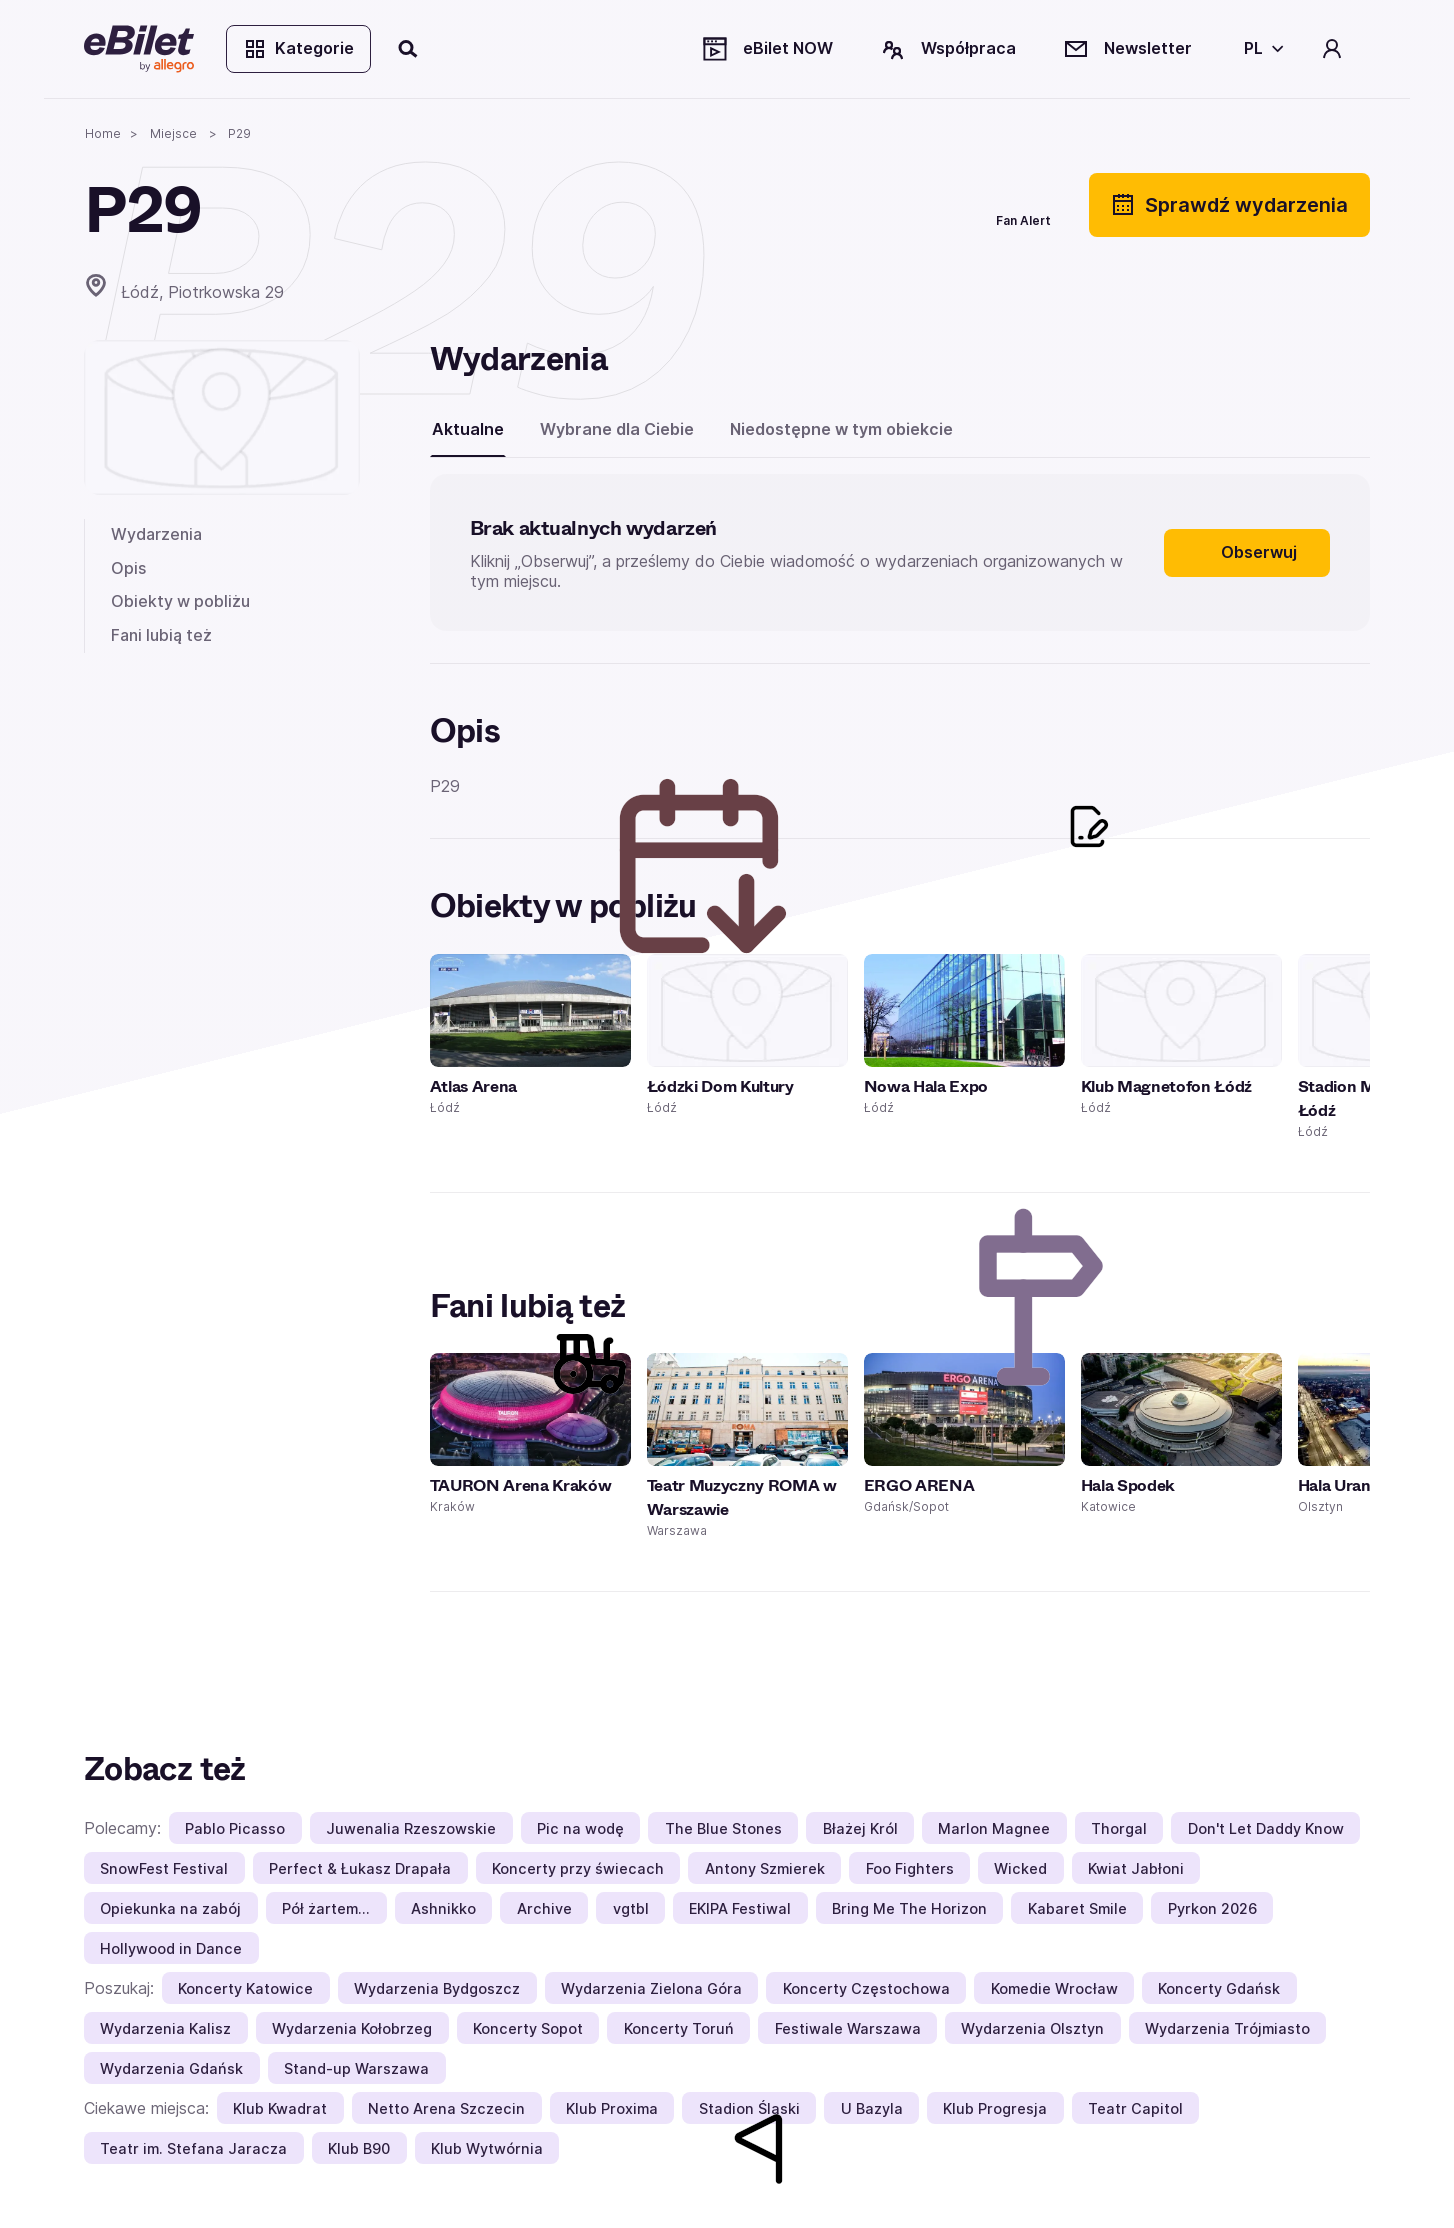  I want to click on download calendar or export events, so click(699, 866).